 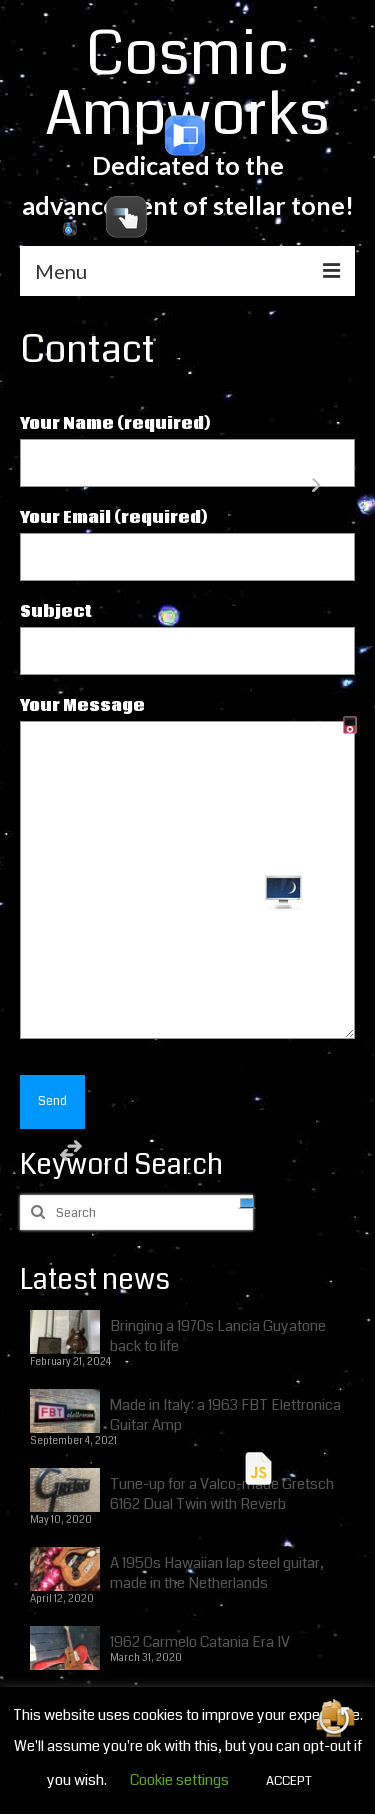 I want to click on indicates this macbook air in system settings, so click(x=247, y=1202).